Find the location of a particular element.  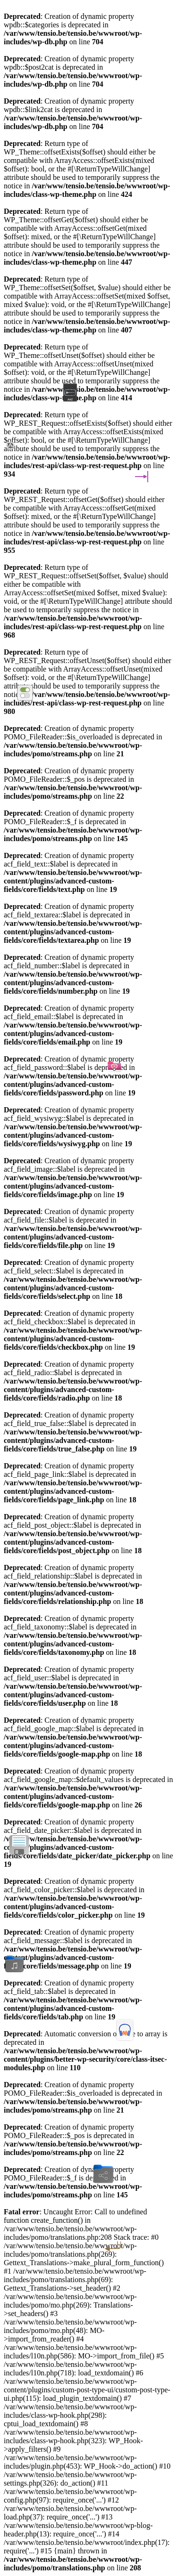

open gnome tweaks to customize system settings is located at coordinates (25, 693).